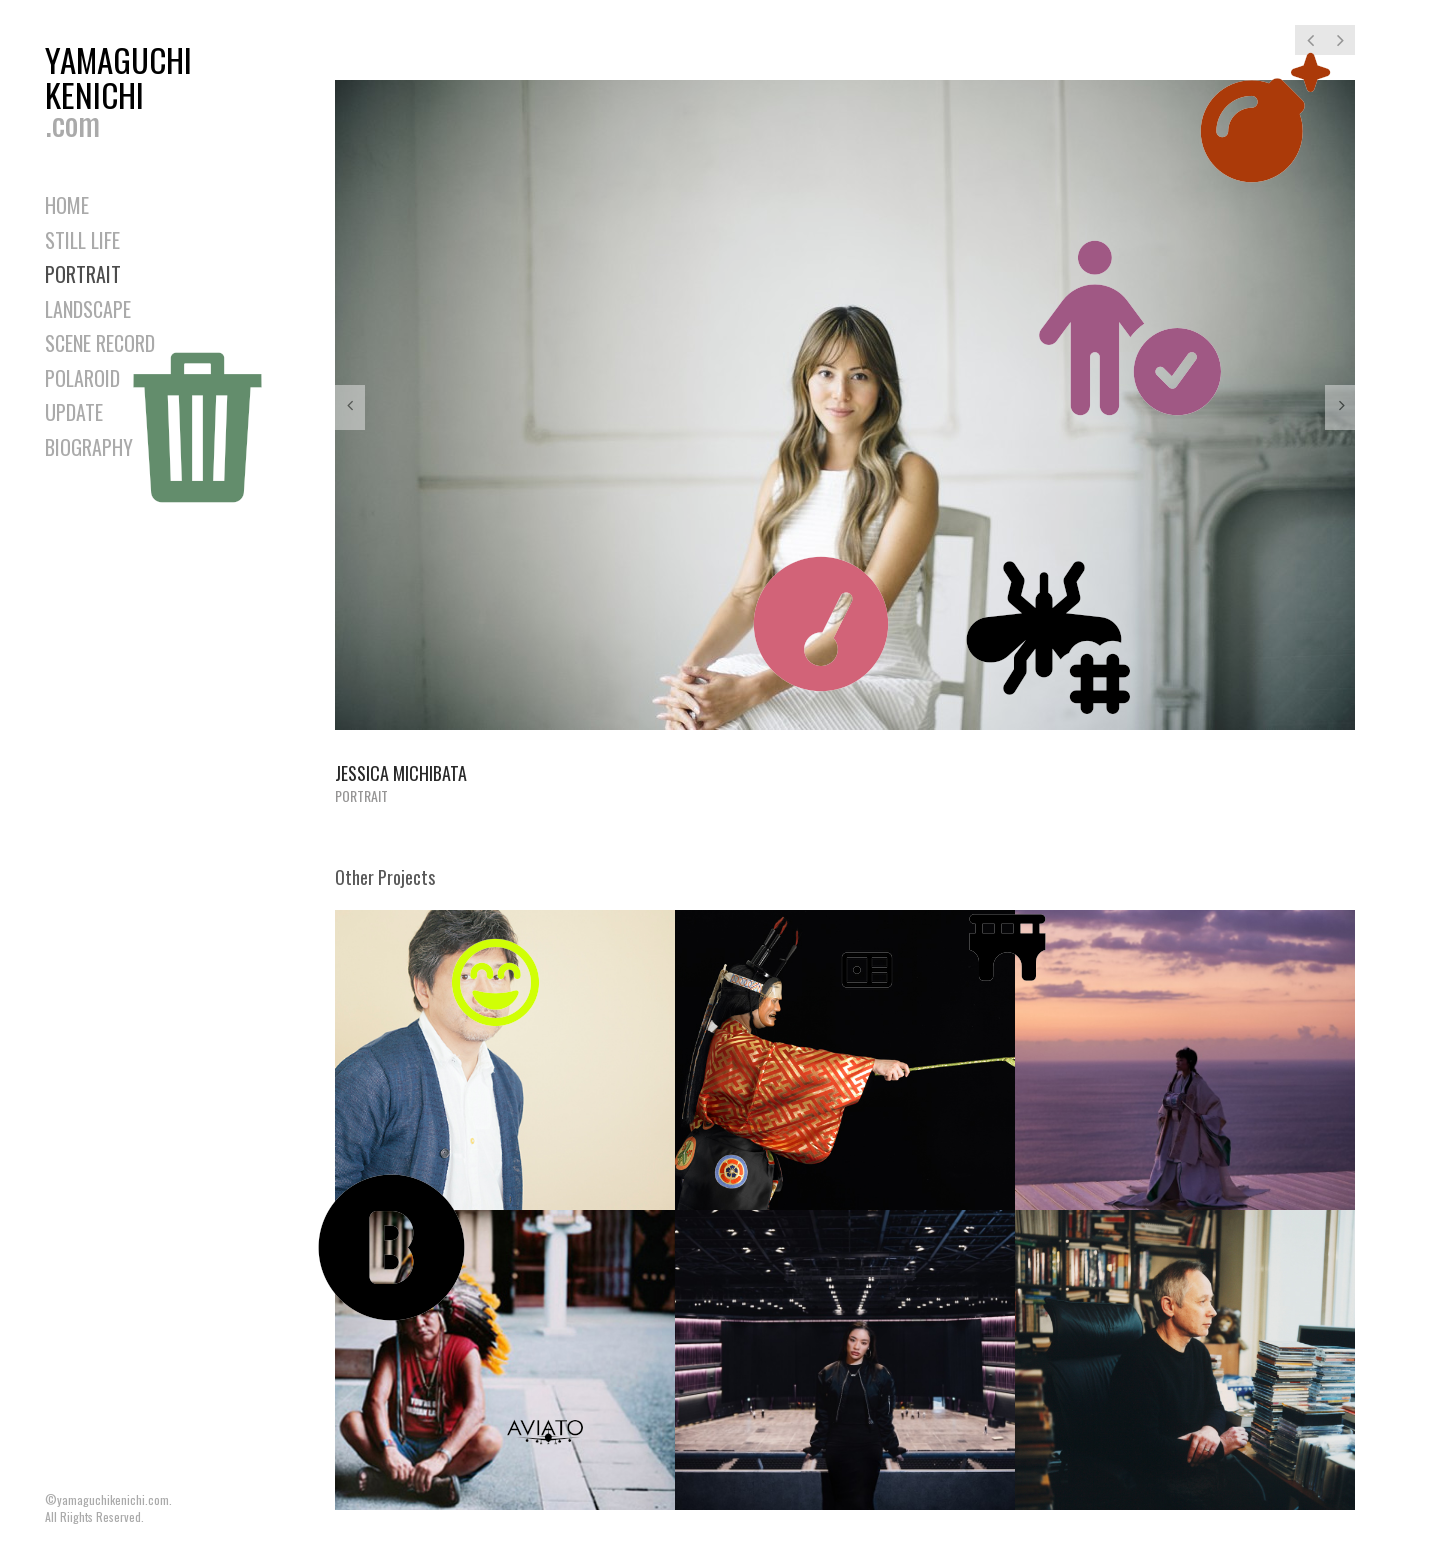 Image resolution: width=1440 pixels, height=1560 pixels. What do you see at coordinates (1007, 947) in the screenshot?
I see `view bridge or overpass locations` at bounding box center [1007, 947].